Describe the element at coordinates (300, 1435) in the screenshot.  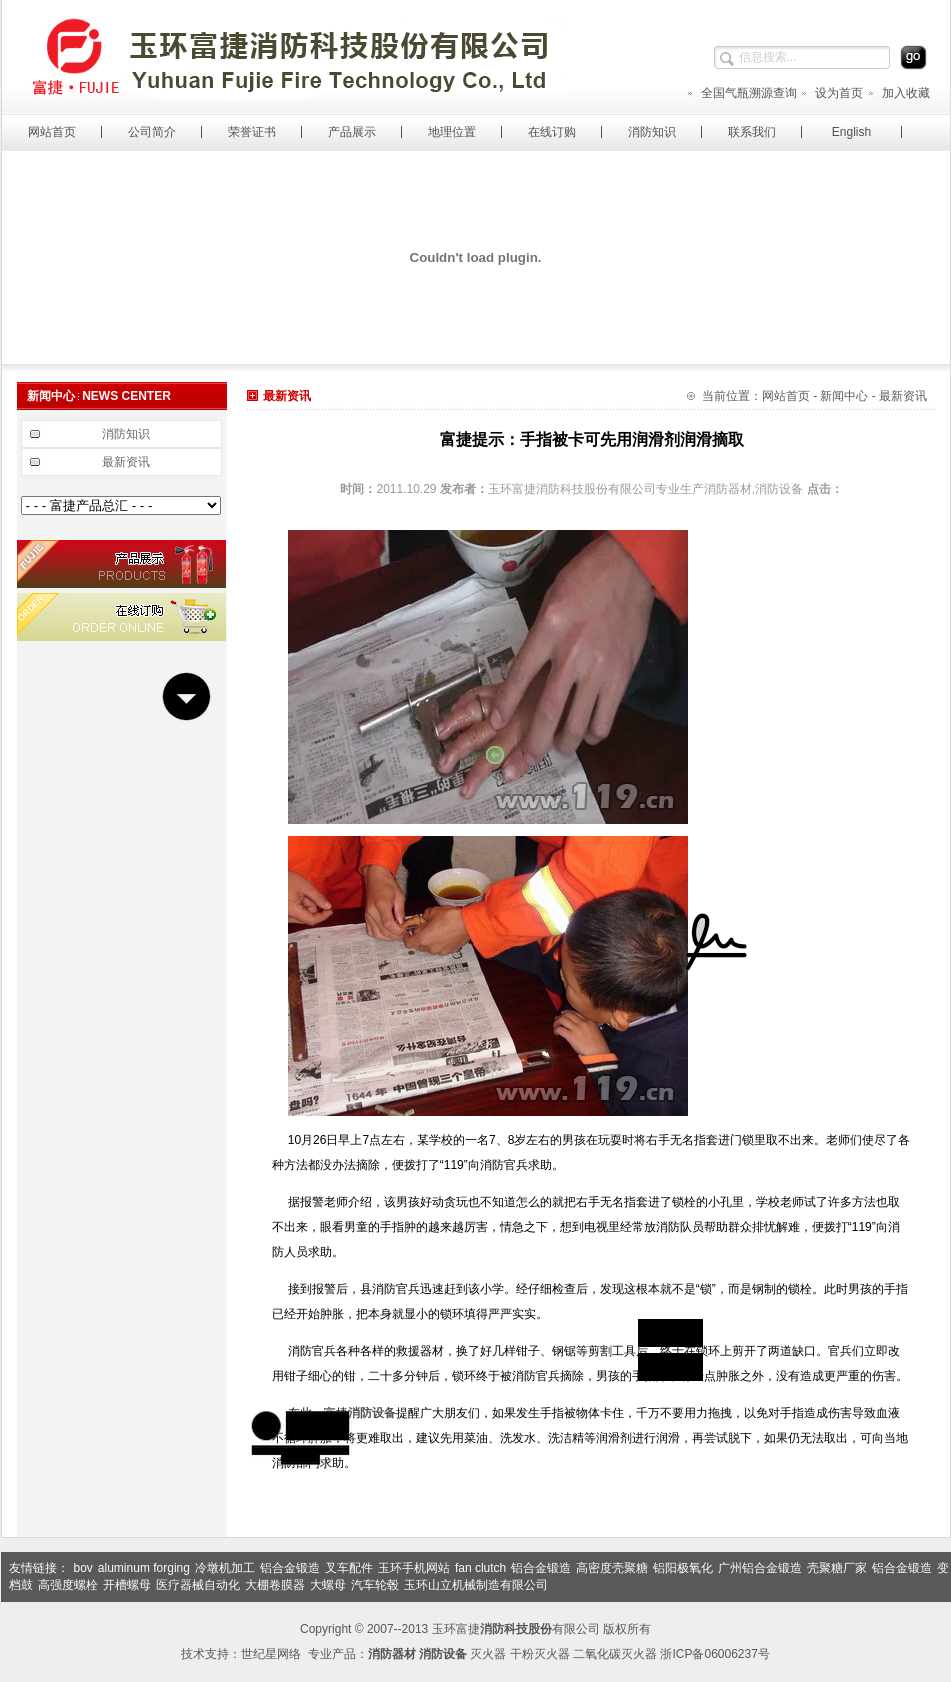
I see `select flat bed seat option for flight` at that location.